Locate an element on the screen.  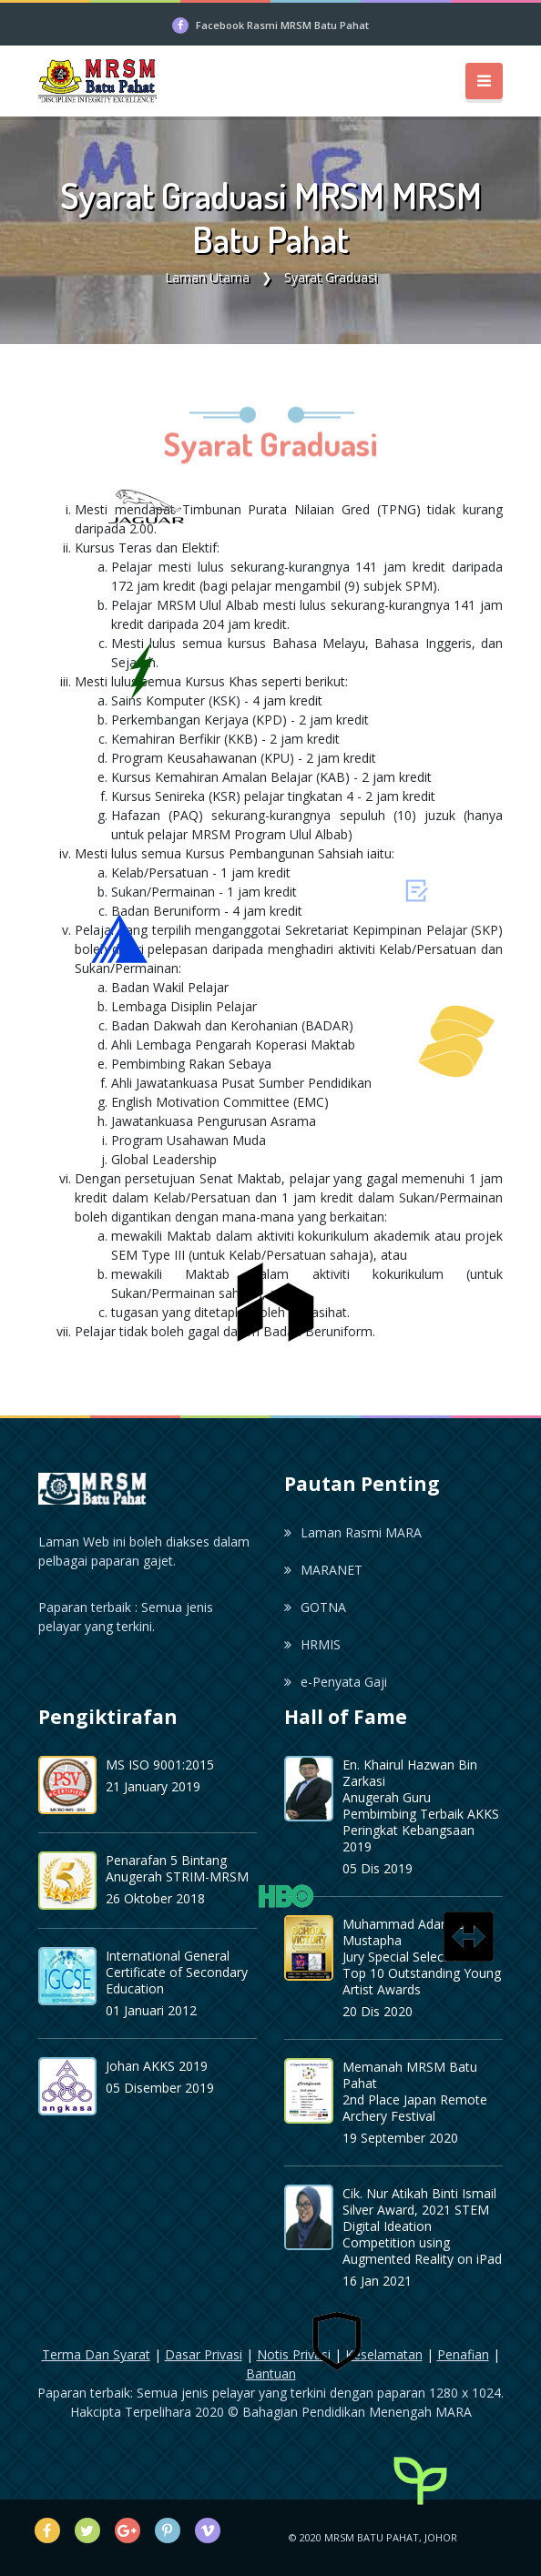
edit or compose a draft document is located at coordinates (415, 890).